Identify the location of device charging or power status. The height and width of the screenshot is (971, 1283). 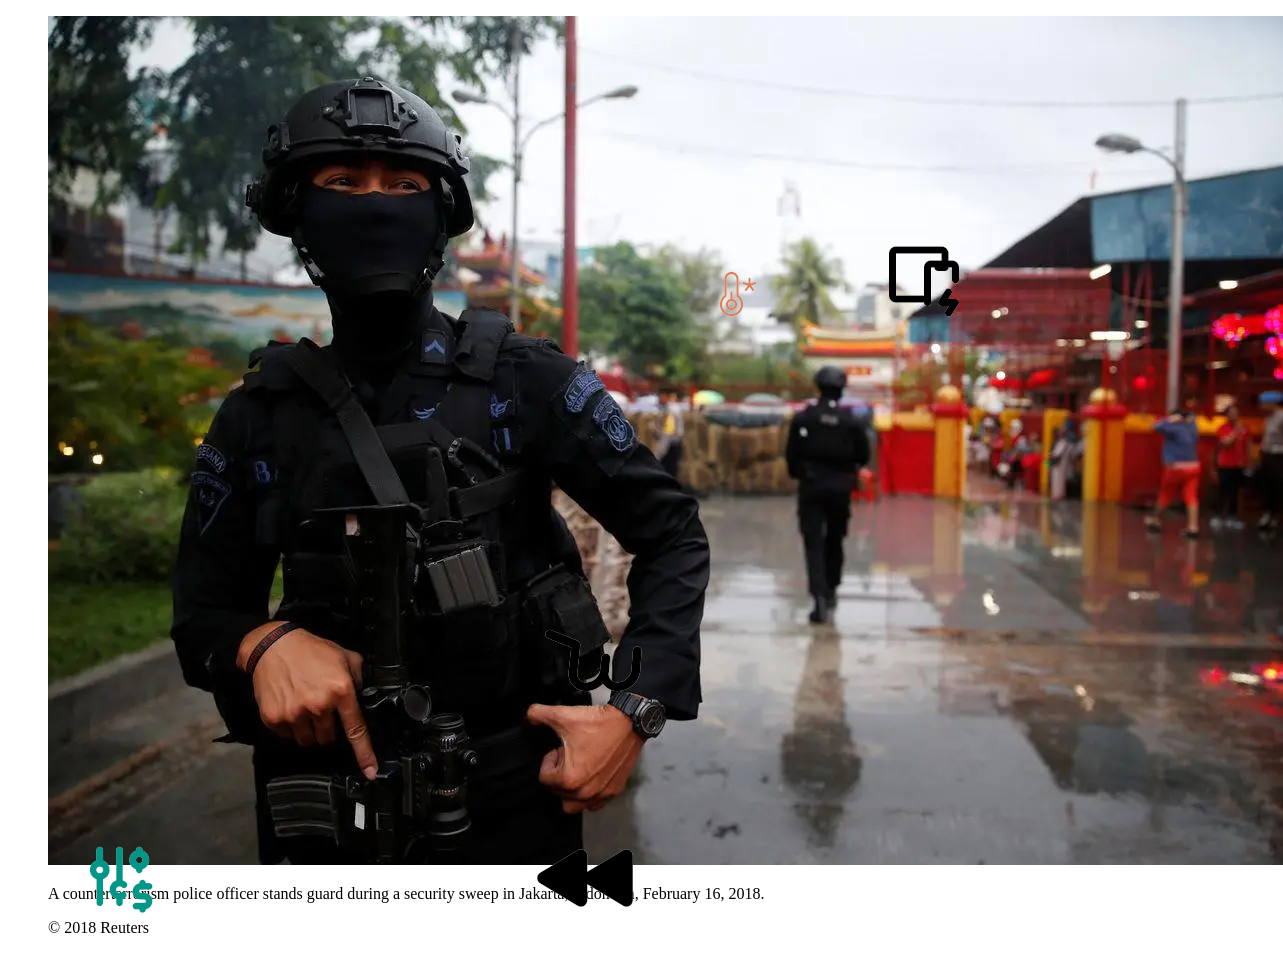
(924, 278).